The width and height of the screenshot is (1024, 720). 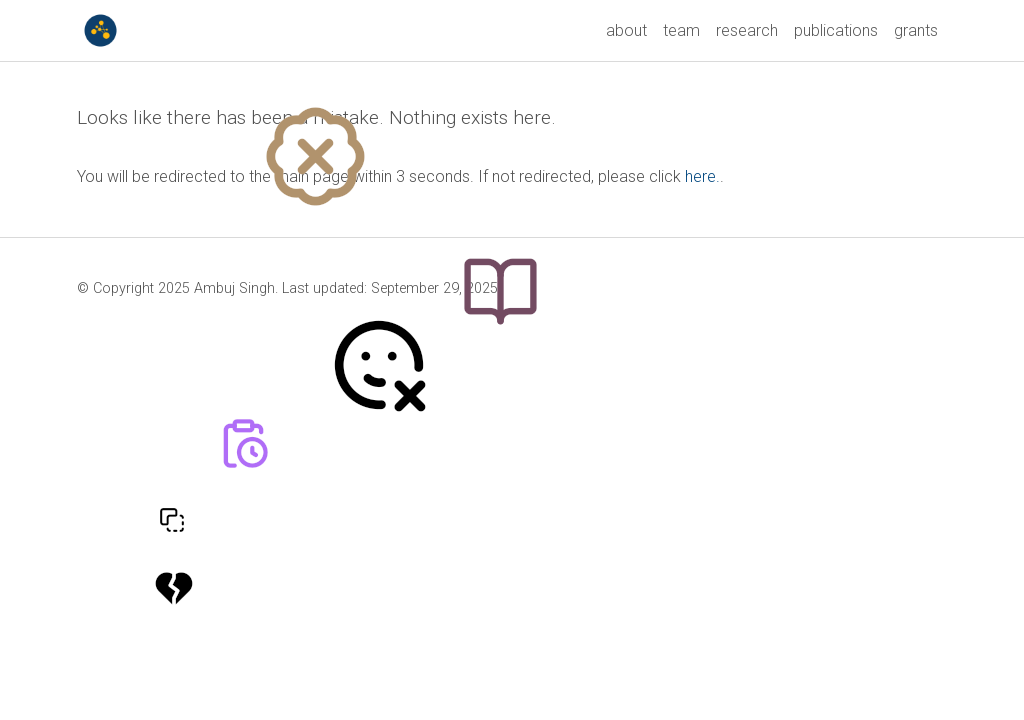 What do you see at coordinates (174, 589) in the screenshot?
I see `indicates a broken or failed favorite` at bounding box center [174, 589].